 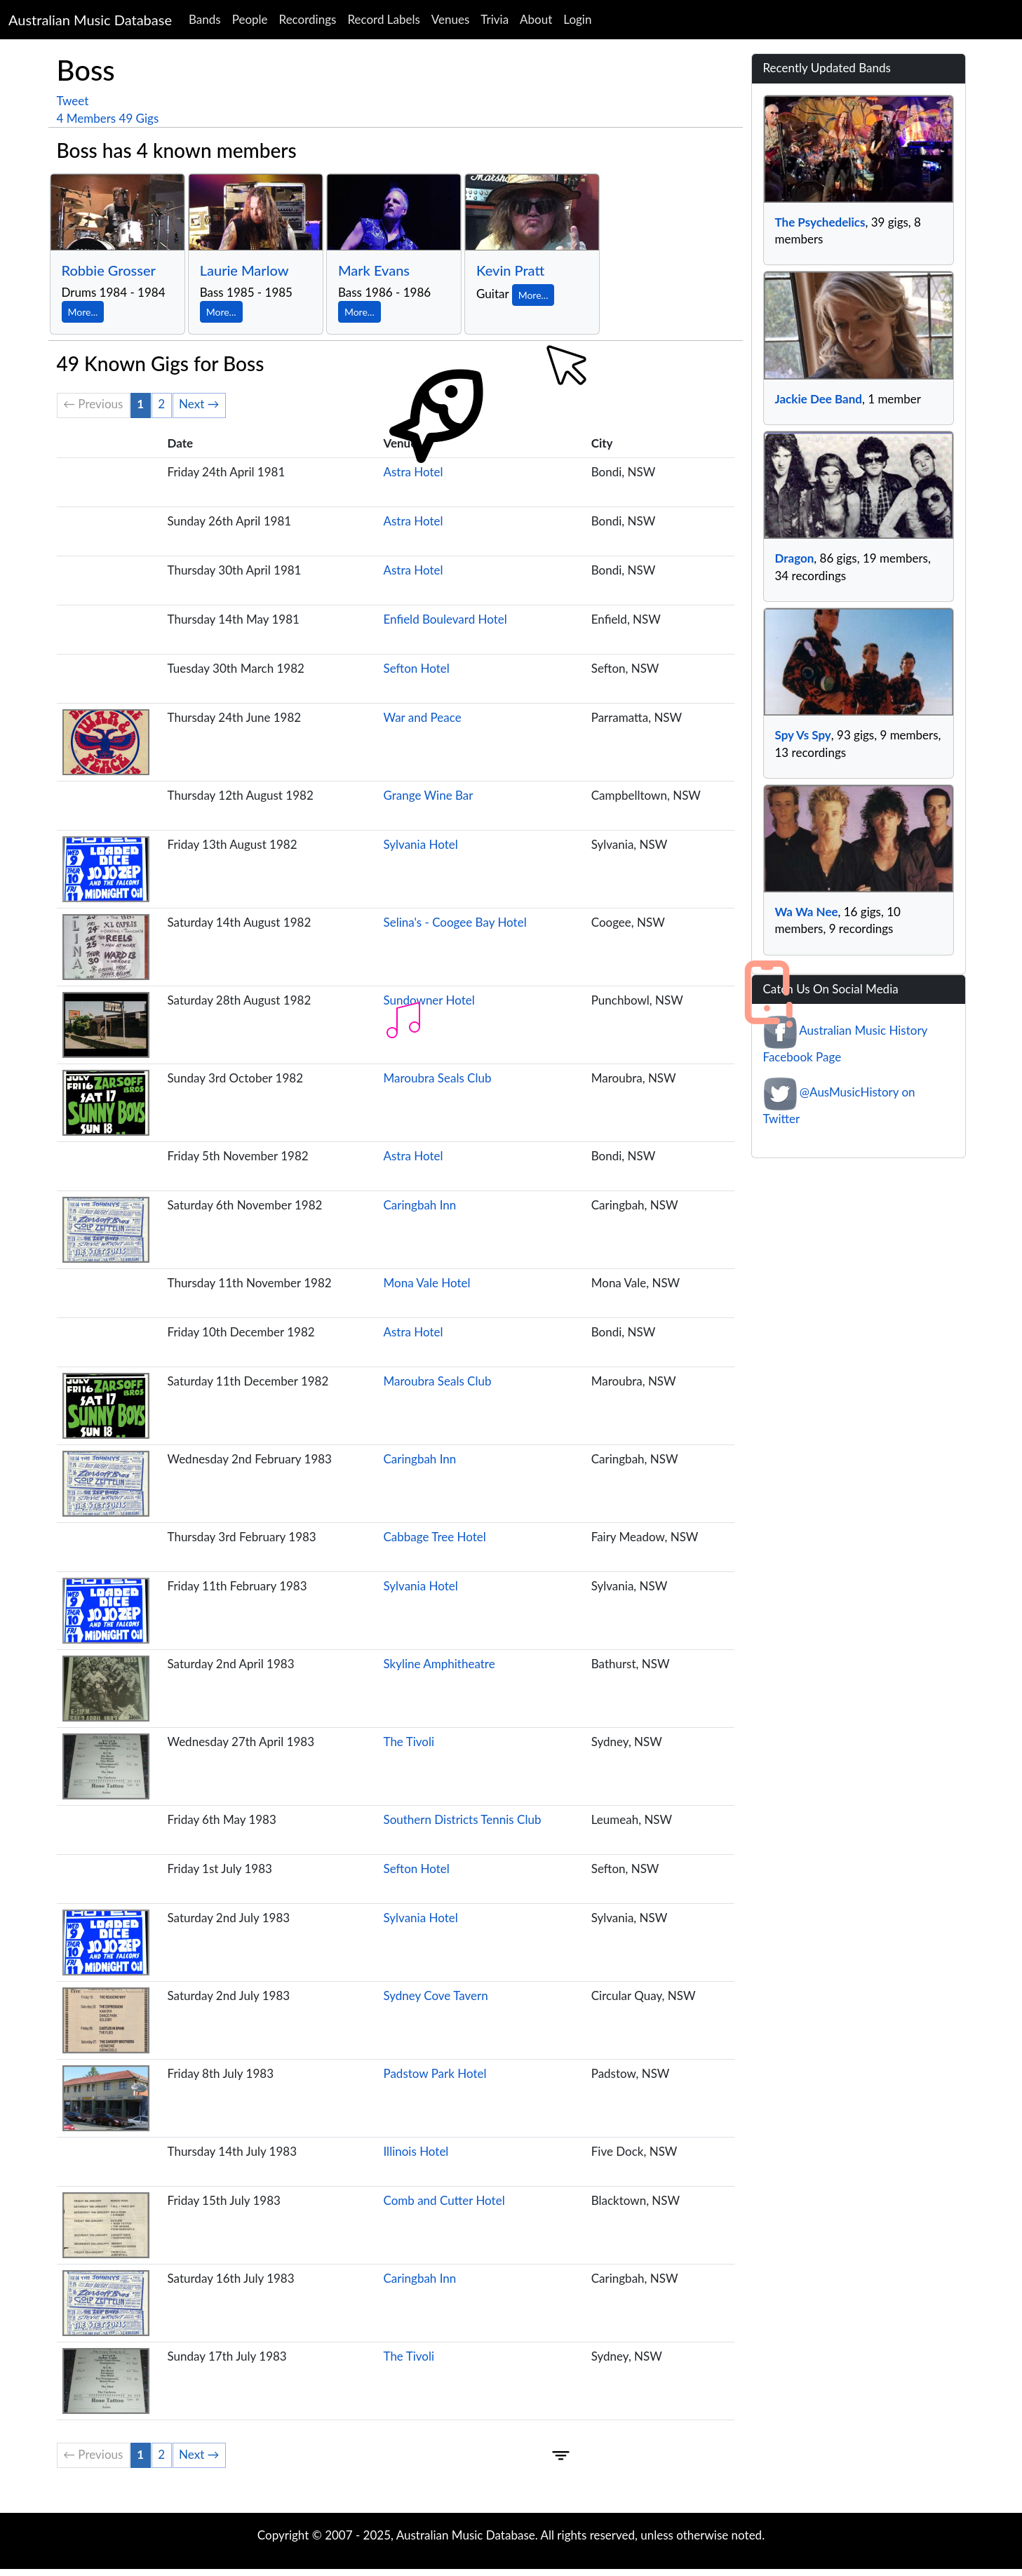 What do you see at coordinates (405, 1021) in the screenshot?
I see `access music or audio playback` at bounding box center [405, 1021].